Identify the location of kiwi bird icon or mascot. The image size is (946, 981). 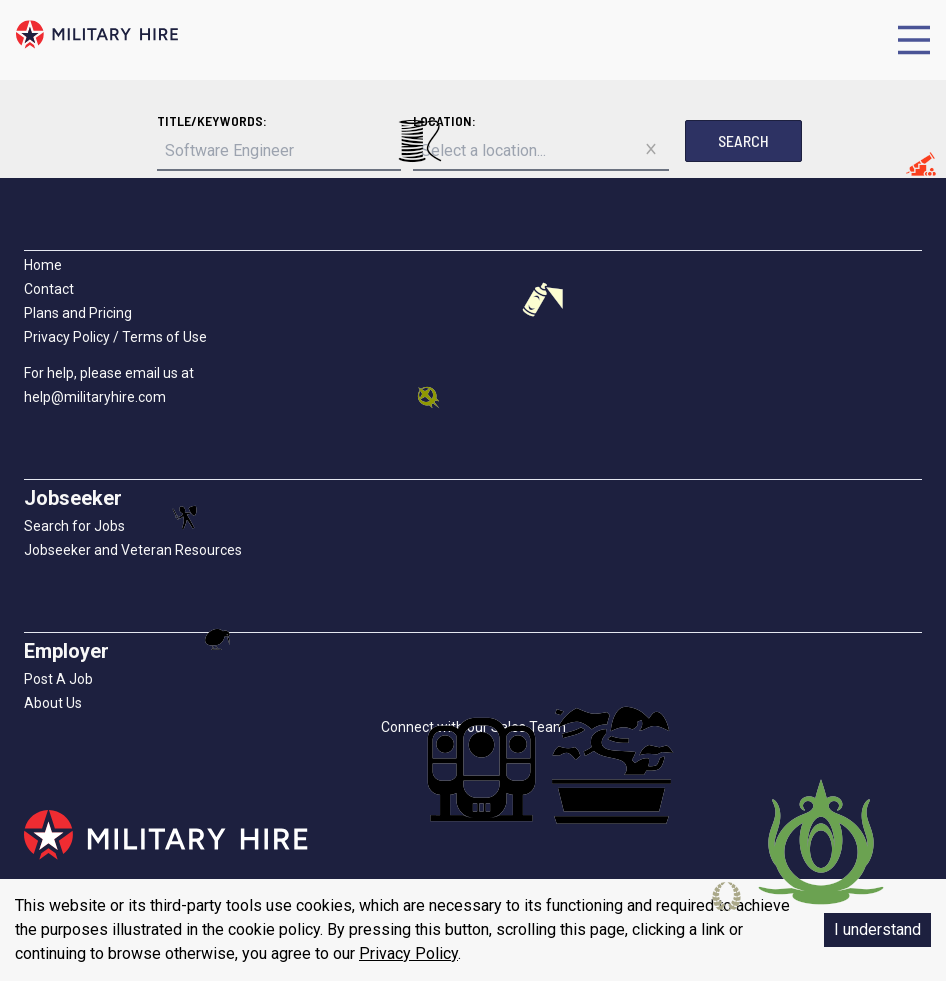
(217, 638).